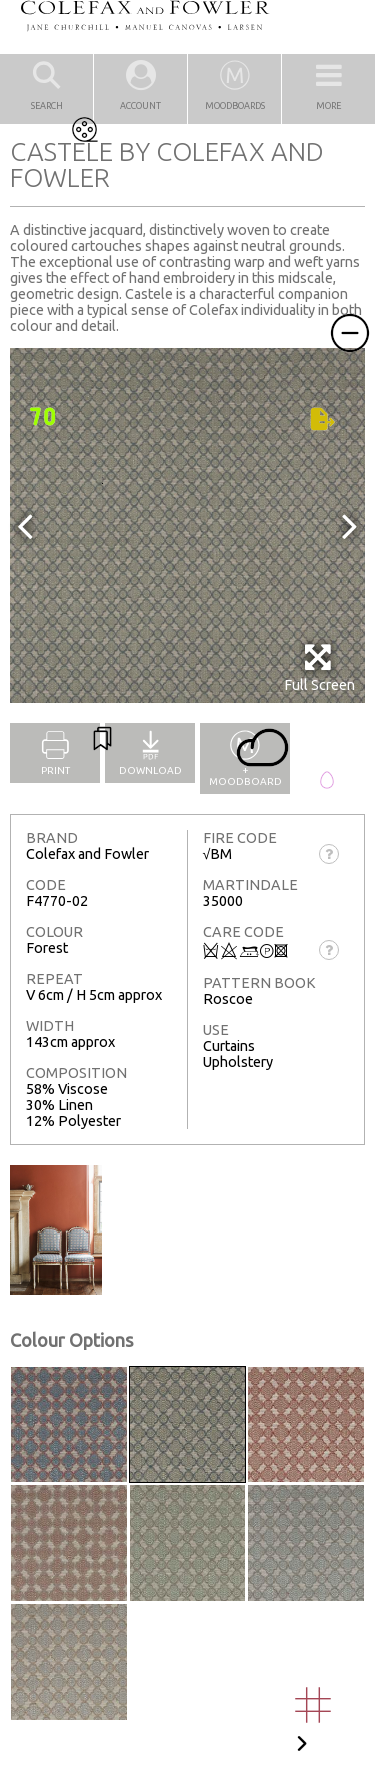 This screenshot has width=375, height=1777. I want to click on remove an item from a list or cart, so click(350, 333).